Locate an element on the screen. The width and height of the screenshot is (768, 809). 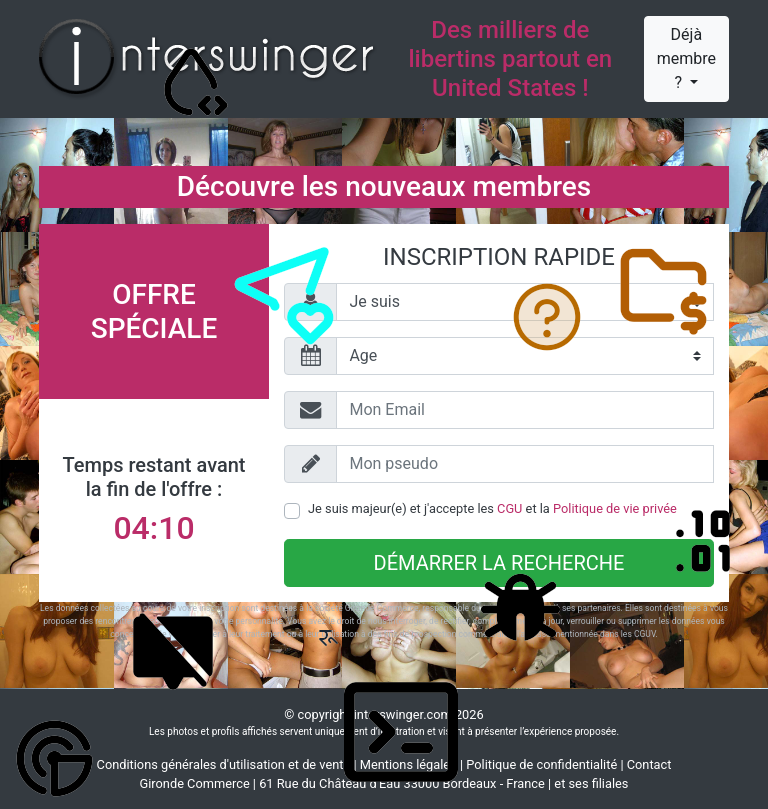
access code-based liquid or fluid simulations is located at coordinates (191, 82).